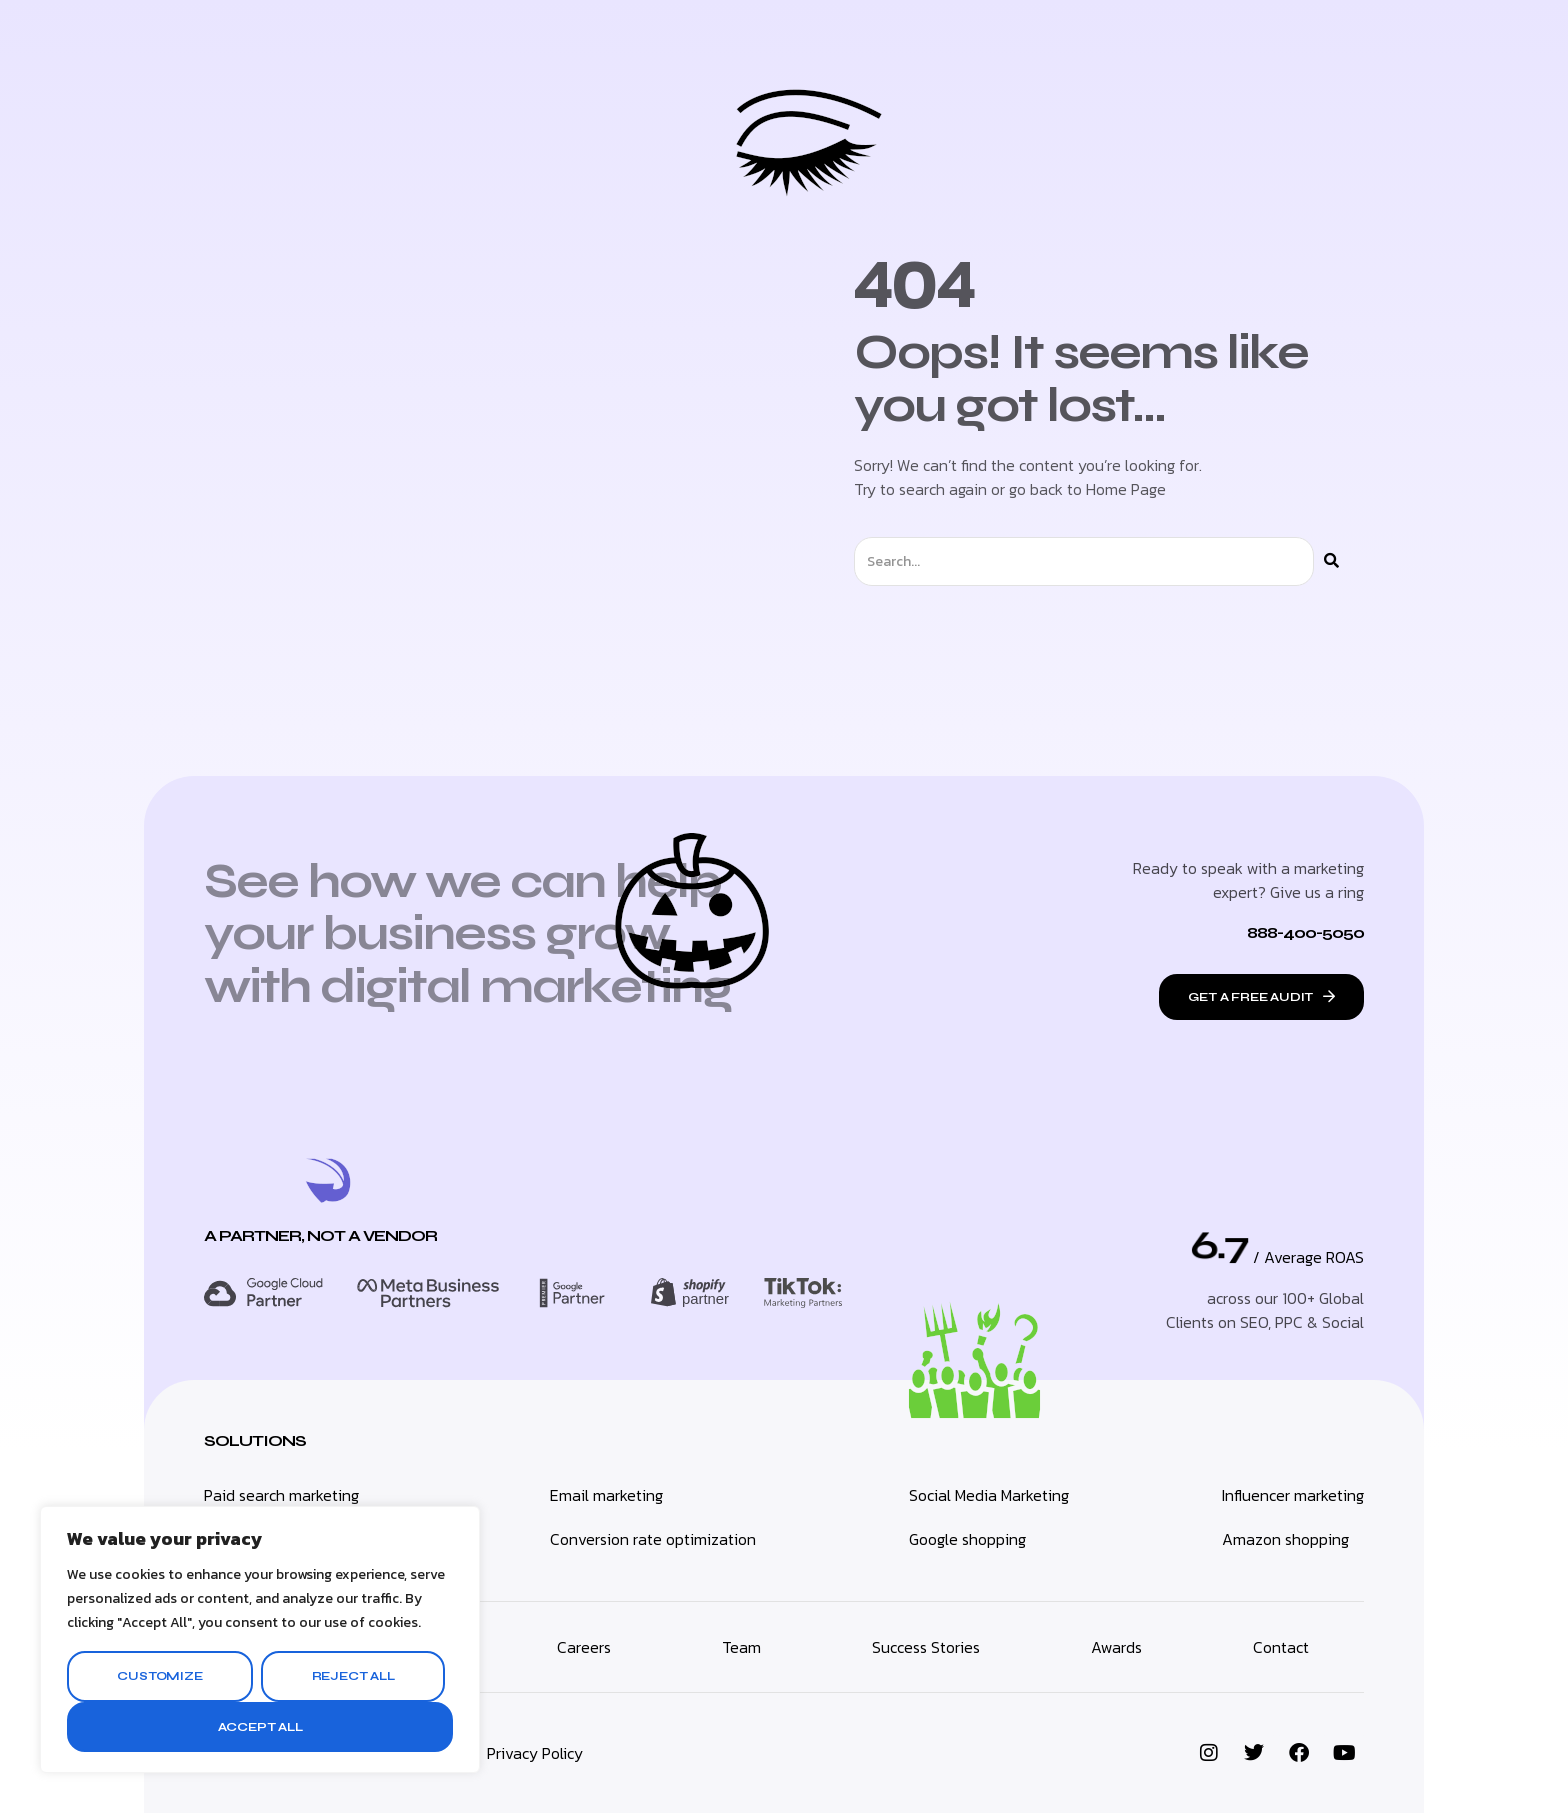 This screenshot has height=1813, width=1568. Describe the element at coordinates (692, 910) in the screenshot. I see `access halloween-themed content or events` at that location.